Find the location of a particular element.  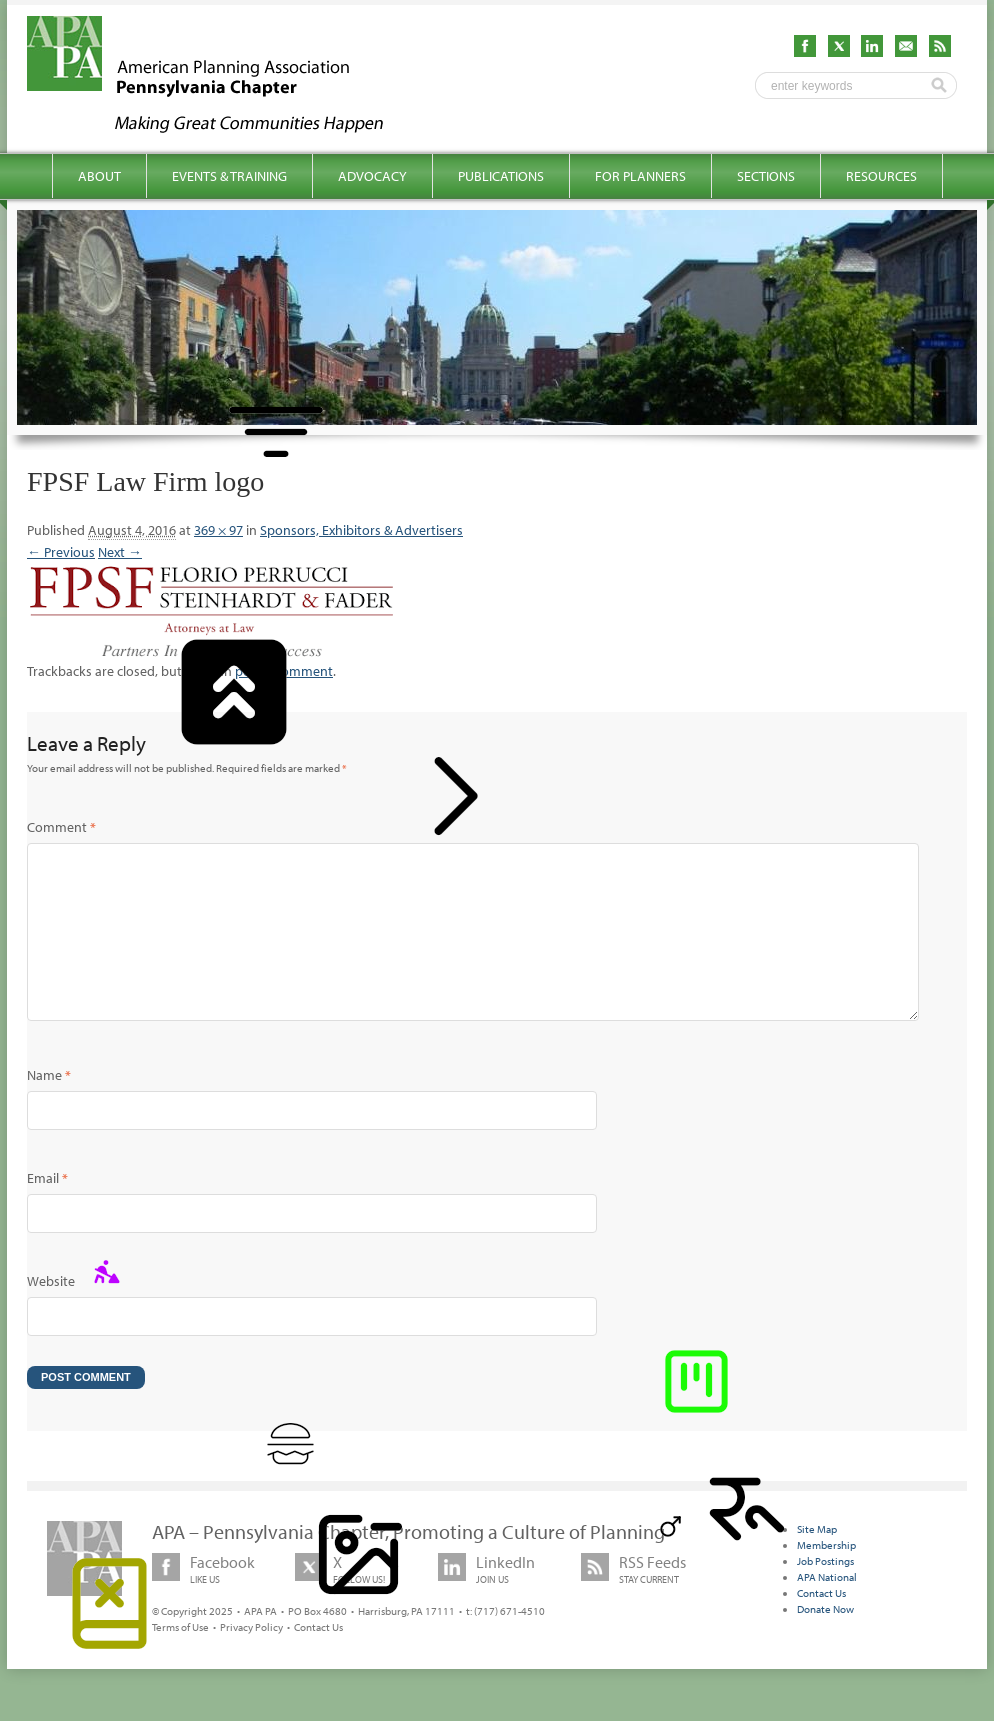

remove a book from your library is located at coordinates (109, 1603).